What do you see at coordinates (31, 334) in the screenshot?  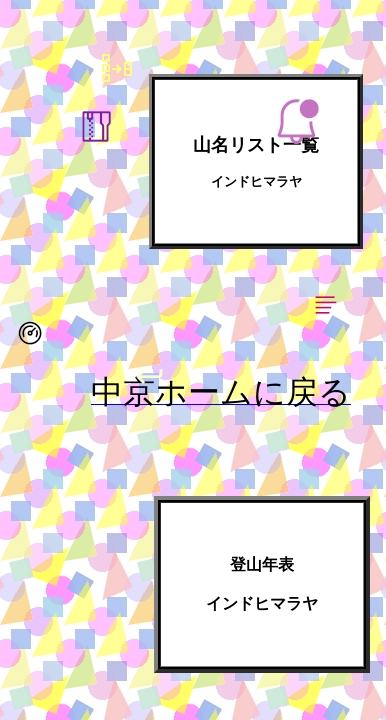 I see `access the dashboard overview` at bounding box center [31, 334].